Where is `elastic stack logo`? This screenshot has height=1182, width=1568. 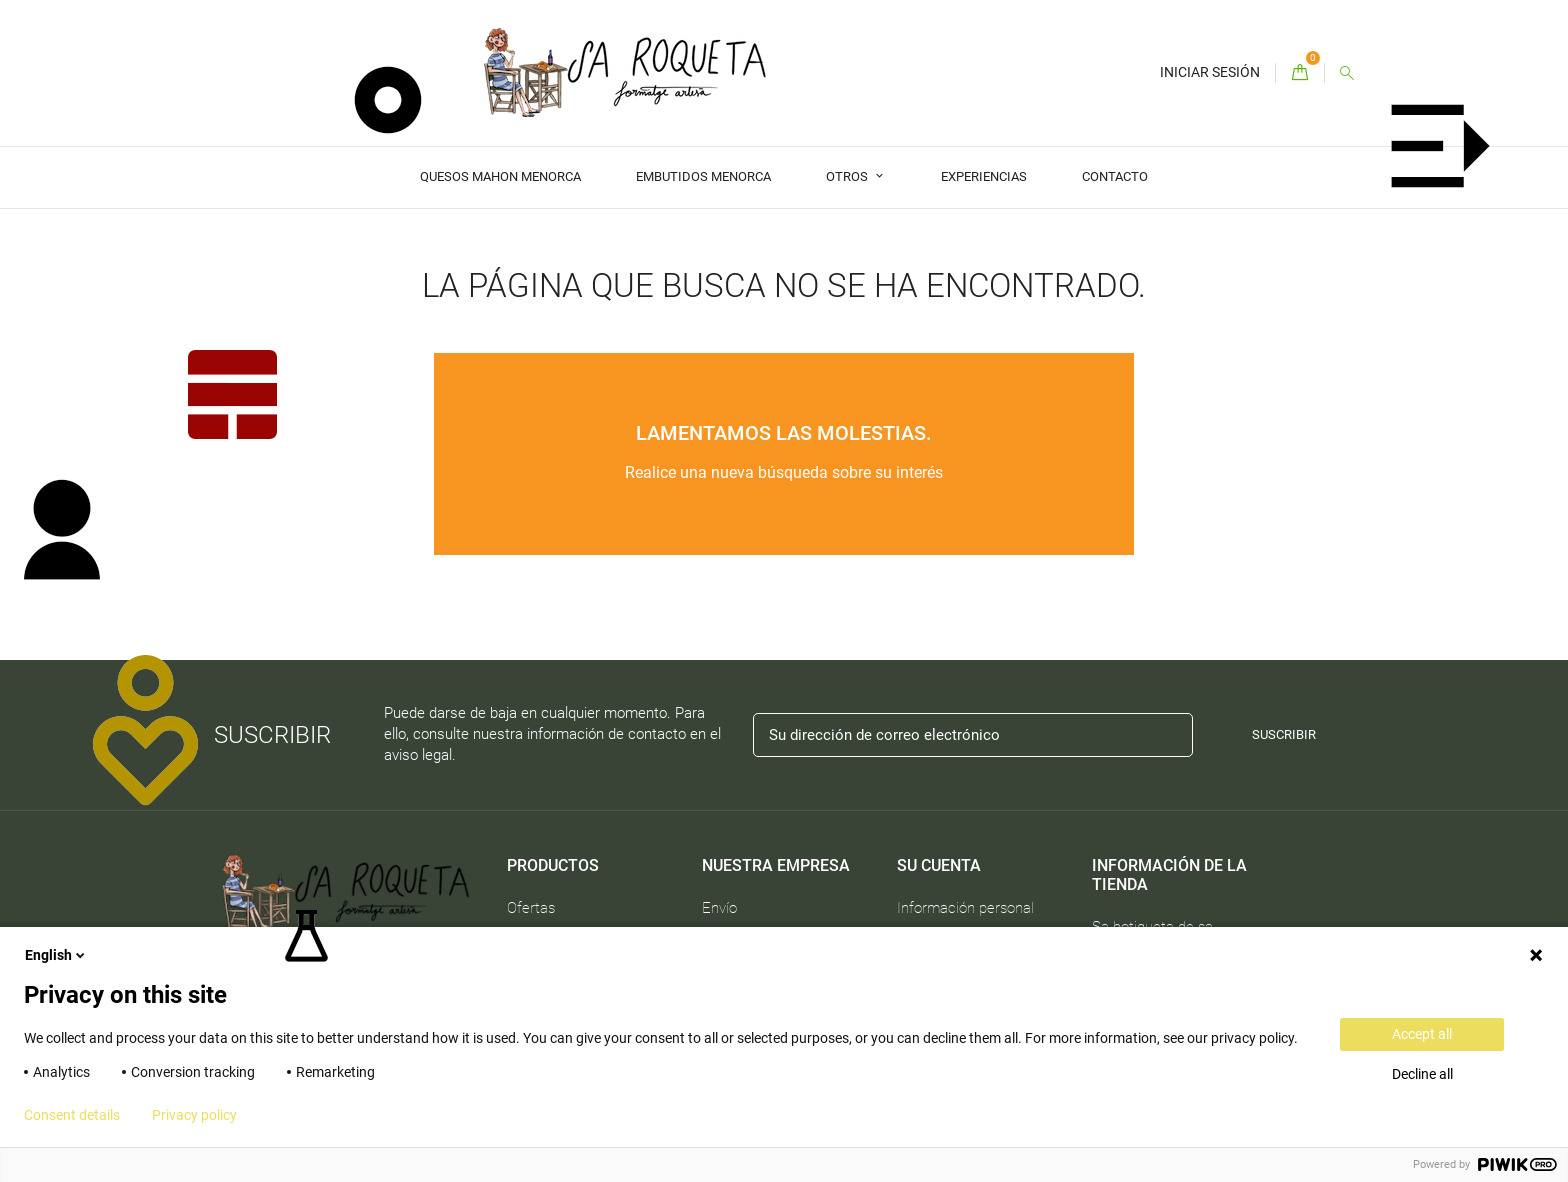
elastic stack logo is located at coordinates (232, 394).